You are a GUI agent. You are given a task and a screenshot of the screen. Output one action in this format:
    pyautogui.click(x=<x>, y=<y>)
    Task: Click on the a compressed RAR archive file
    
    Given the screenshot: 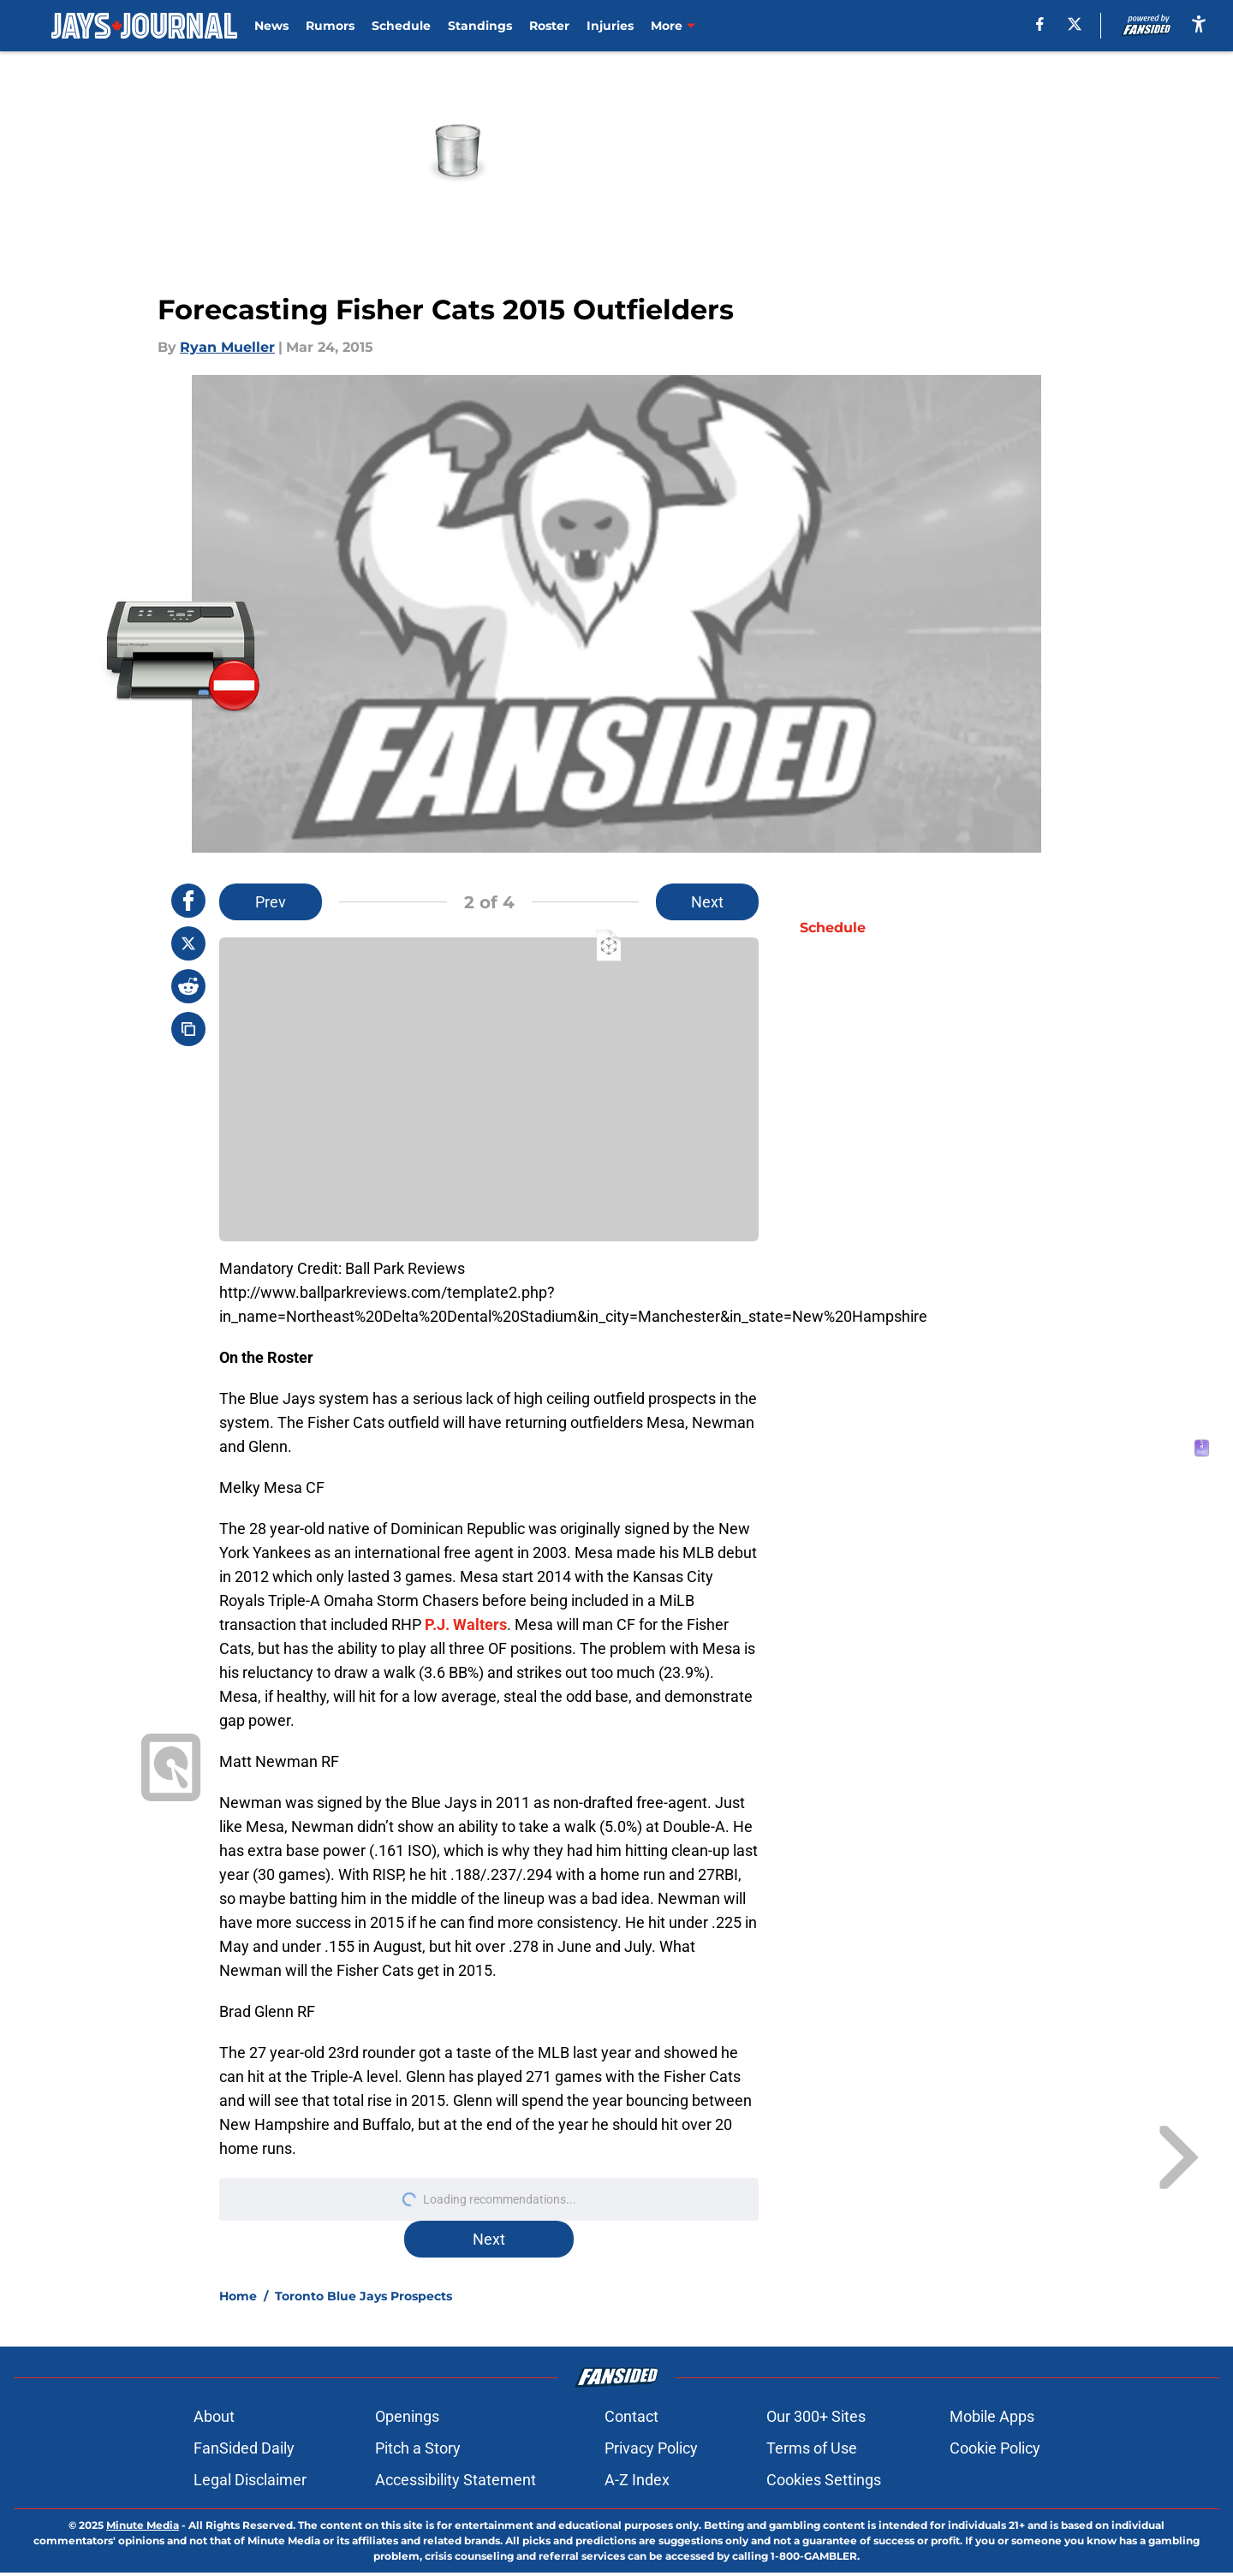 What is the action you would take?
    pyautogui.click(x=1201, y=1448)
    